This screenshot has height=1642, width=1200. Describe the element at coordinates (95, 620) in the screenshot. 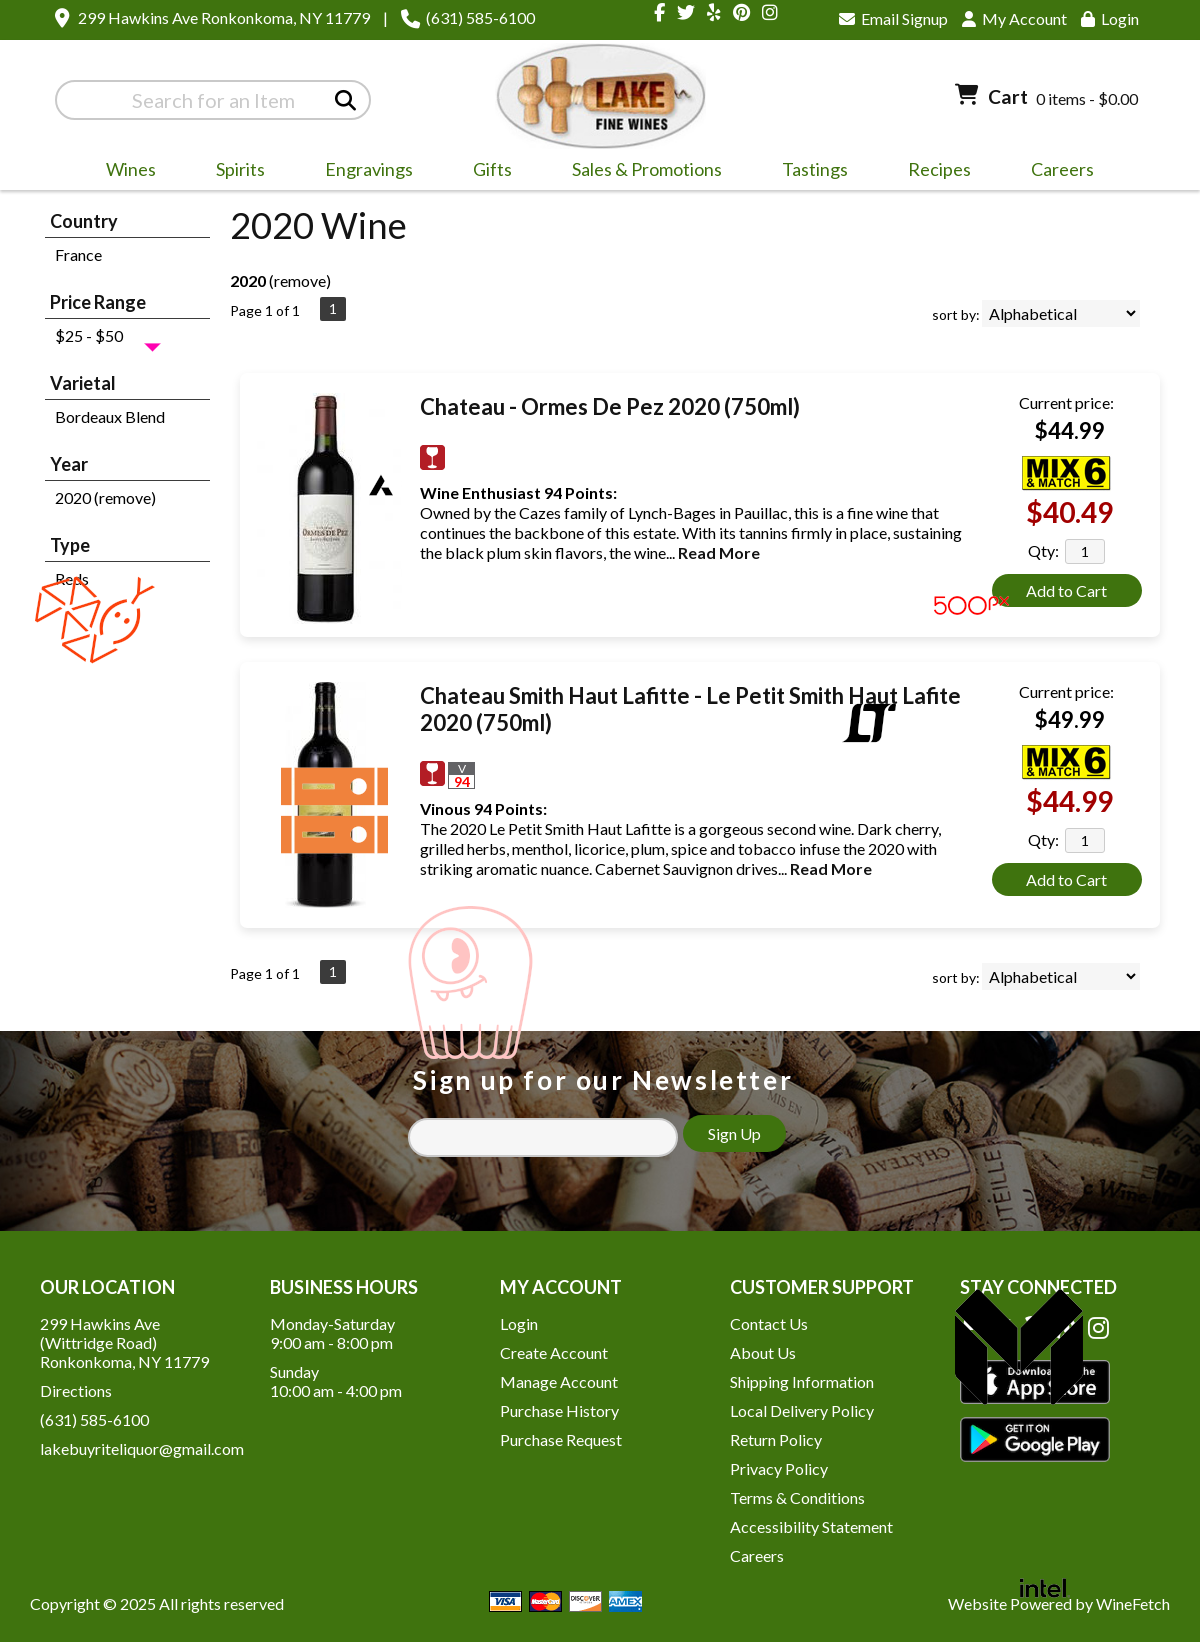

I see `link to PythonAnywhere cloud hosting service` at that location.